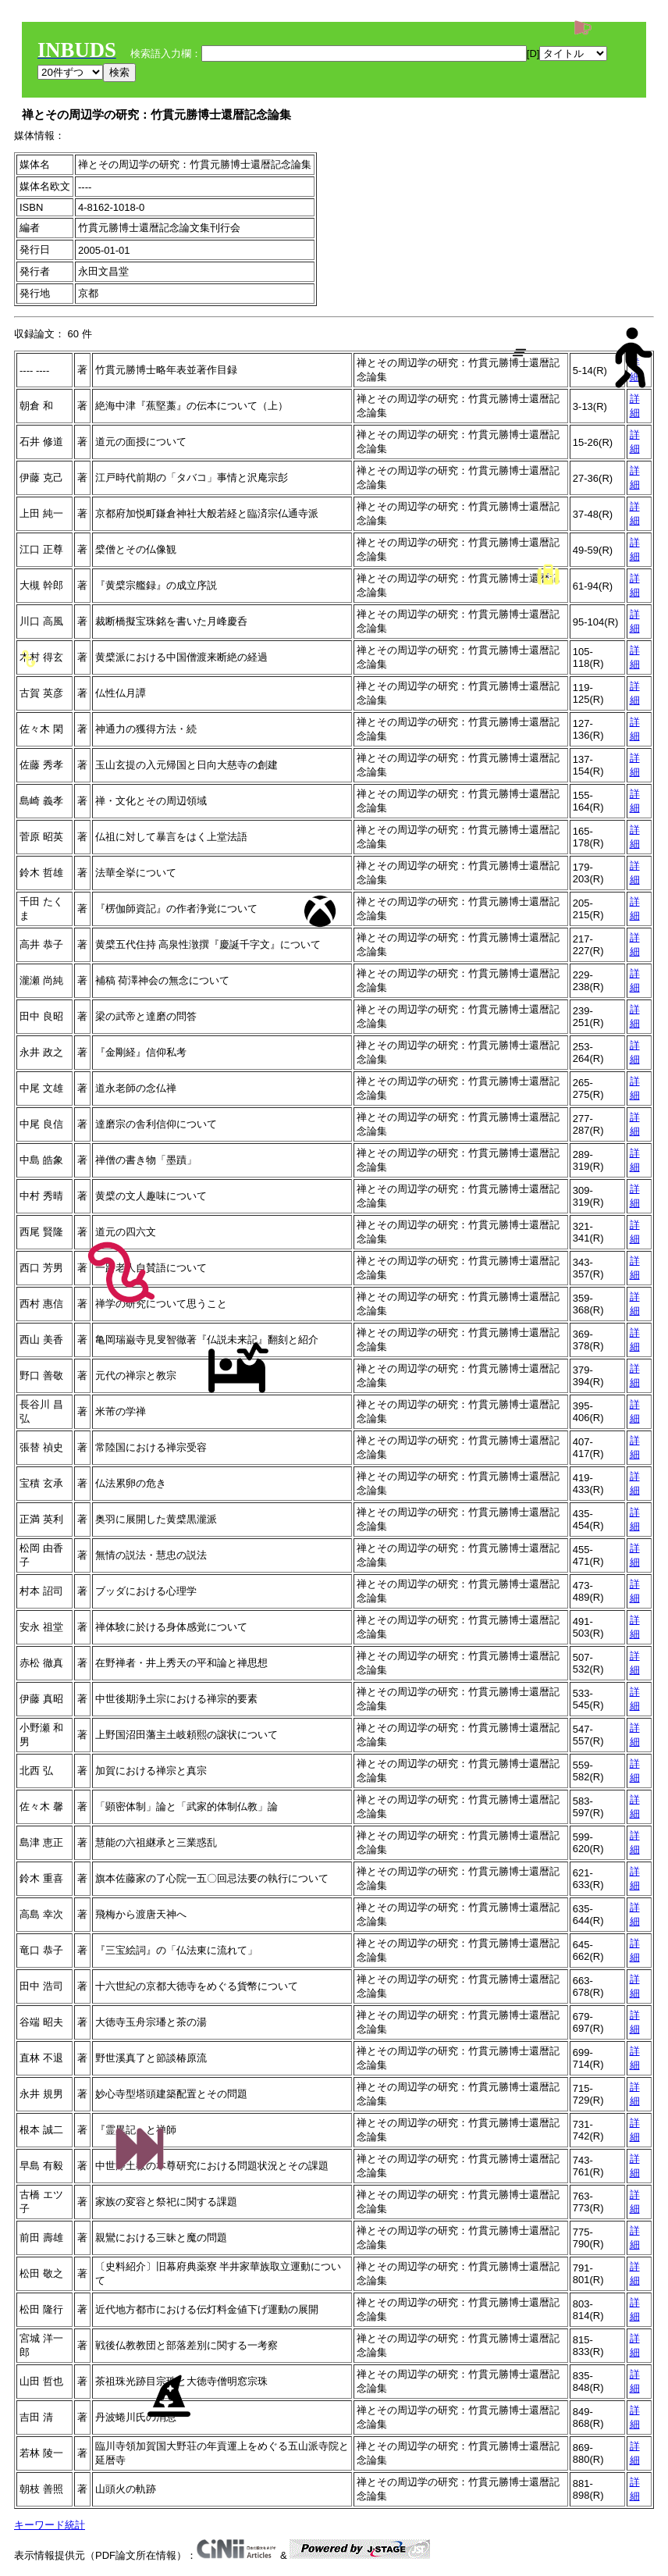 This screenshot has height=2576, width=668. I want to click on indicates bangladeshi taka currency, so click(28, 658).